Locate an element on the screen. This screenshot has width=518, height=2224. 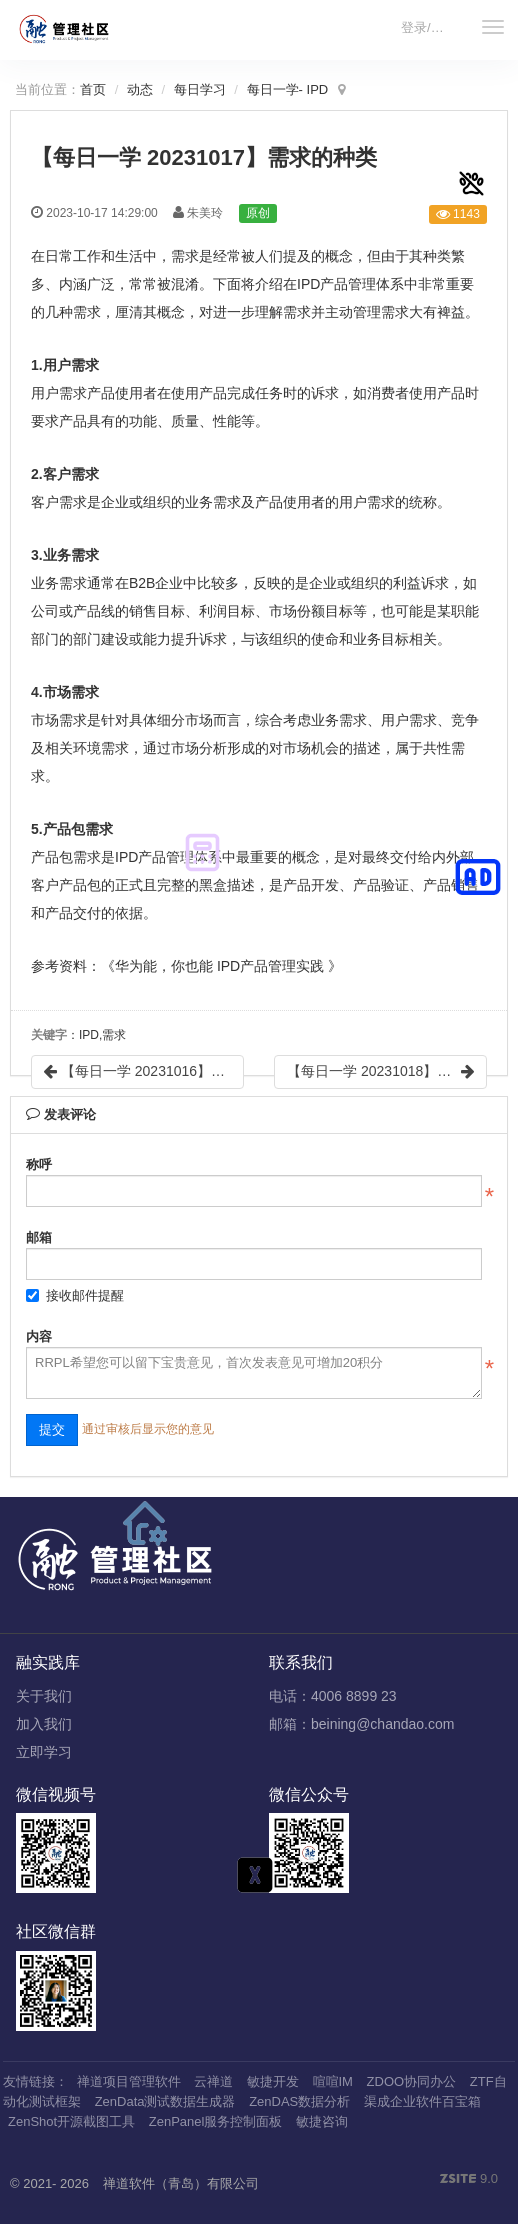
disable pet-friendly filter is located at coordinates (471, 183).